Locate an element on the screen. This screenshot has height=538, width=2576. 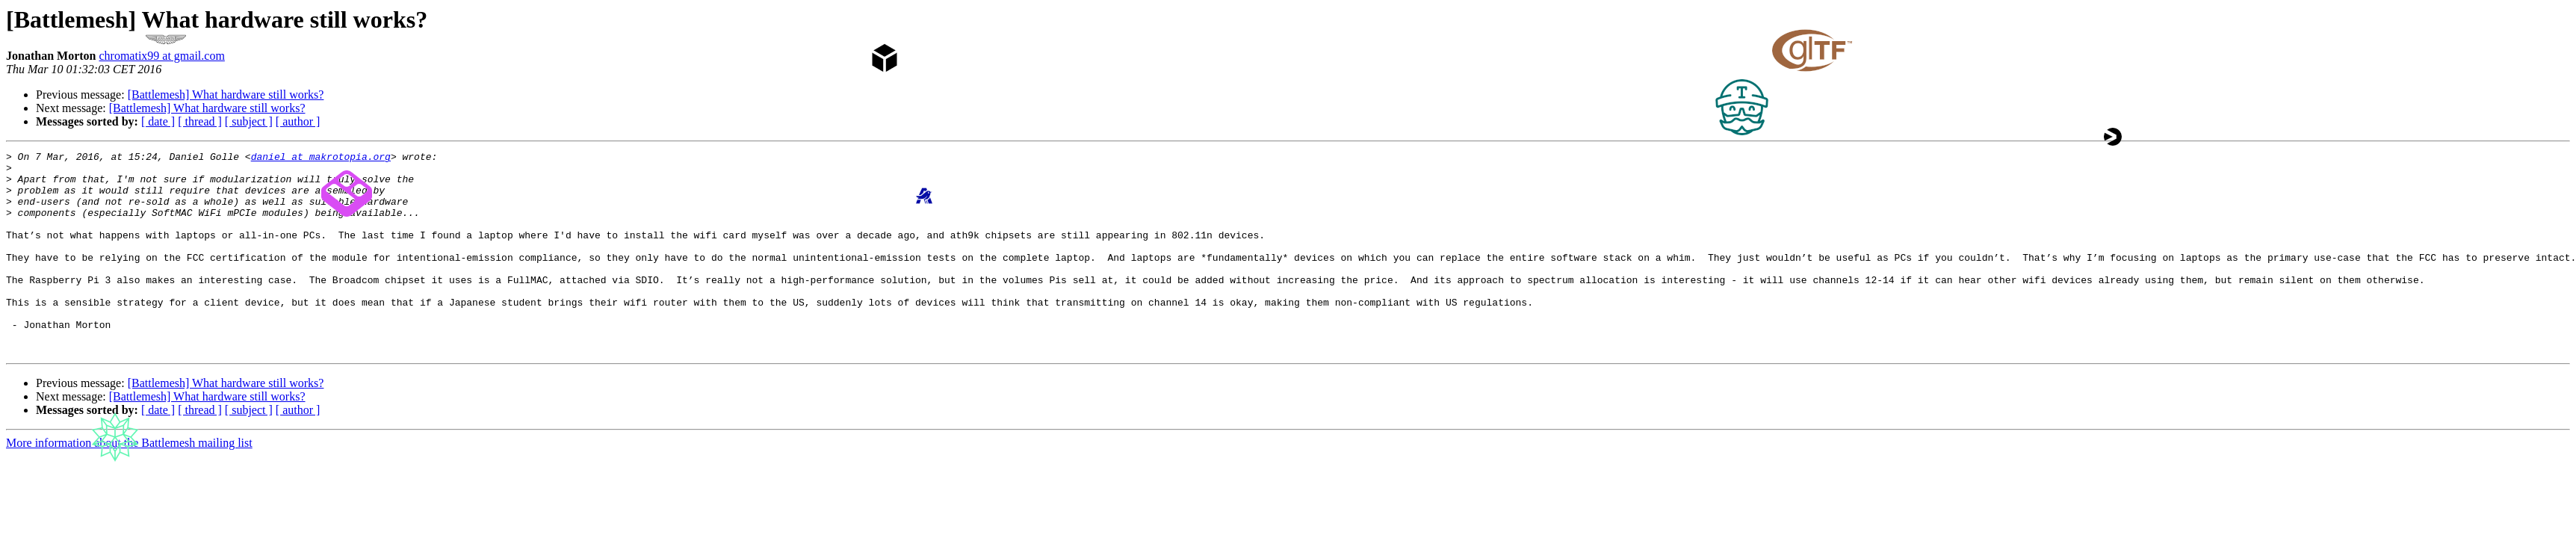
Auchan retail store app or website is located at coordinates (924, 196).